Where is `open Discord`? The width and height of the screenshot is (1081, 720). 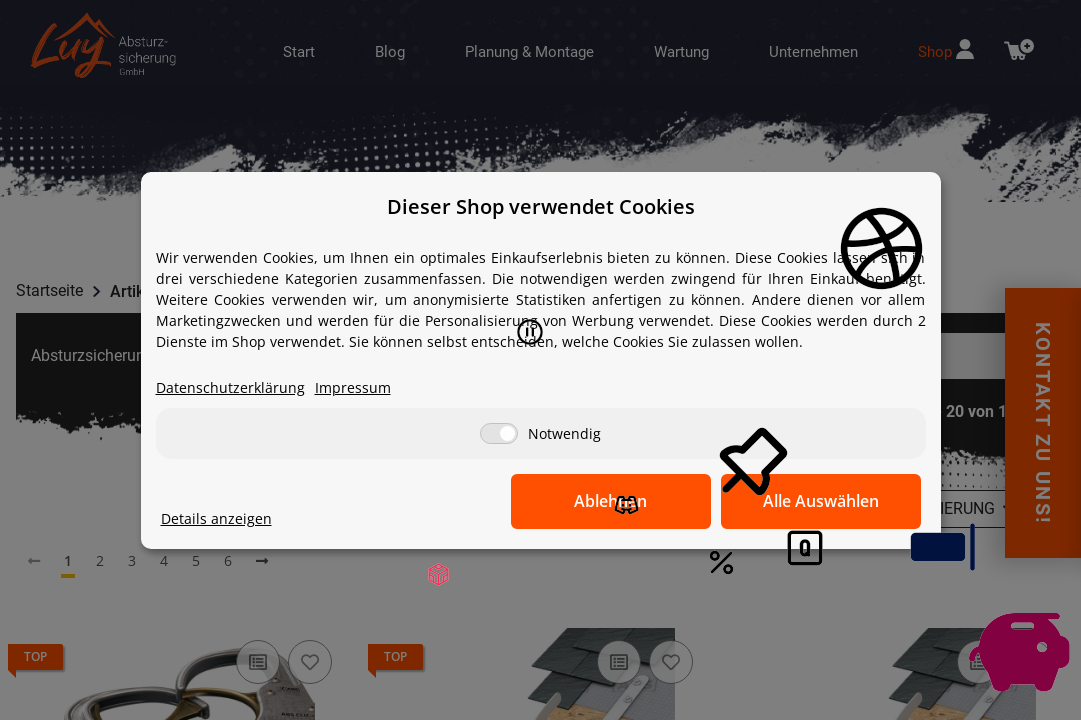
open Discord is located at coordinates (626, 504).